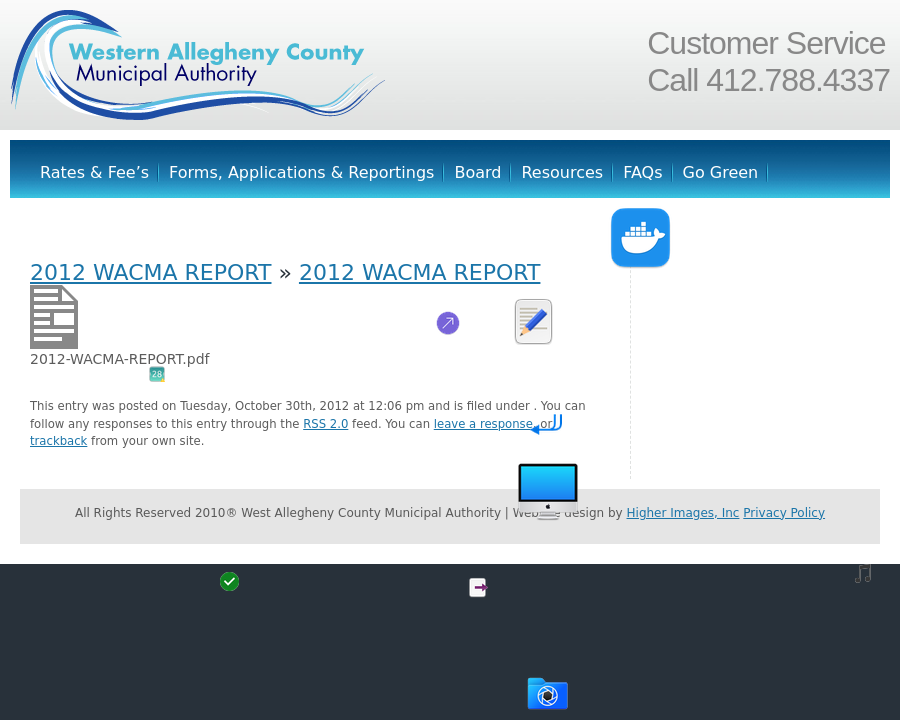 The image size is (900, 720). Describe the element at coordinates (533, 321) in the screenshot. I see `open gedit text editor` at that location.